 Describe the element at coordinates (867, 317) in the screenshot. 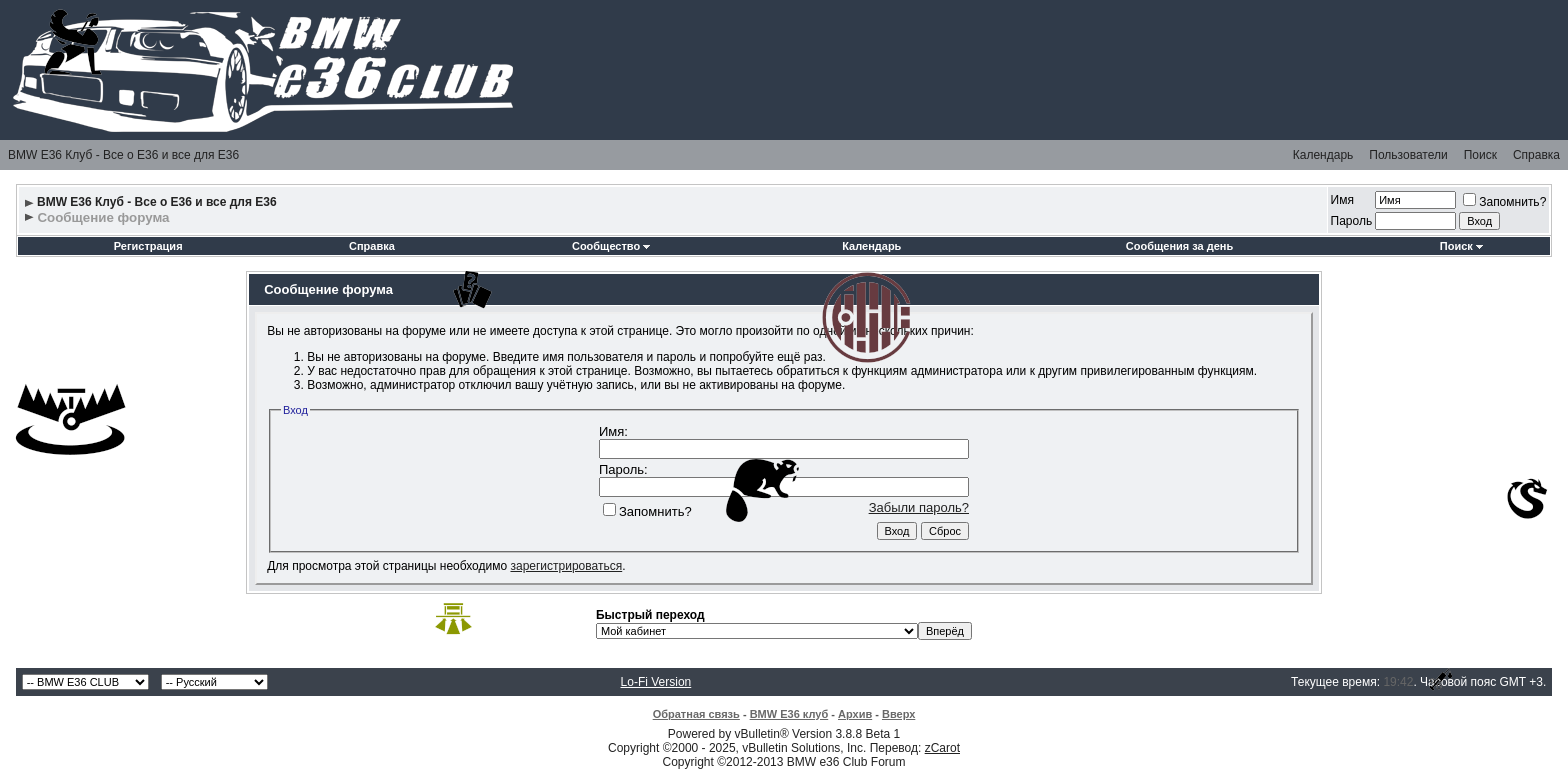

I see `access hobbit hole or fantasy dwelling location` at that location.